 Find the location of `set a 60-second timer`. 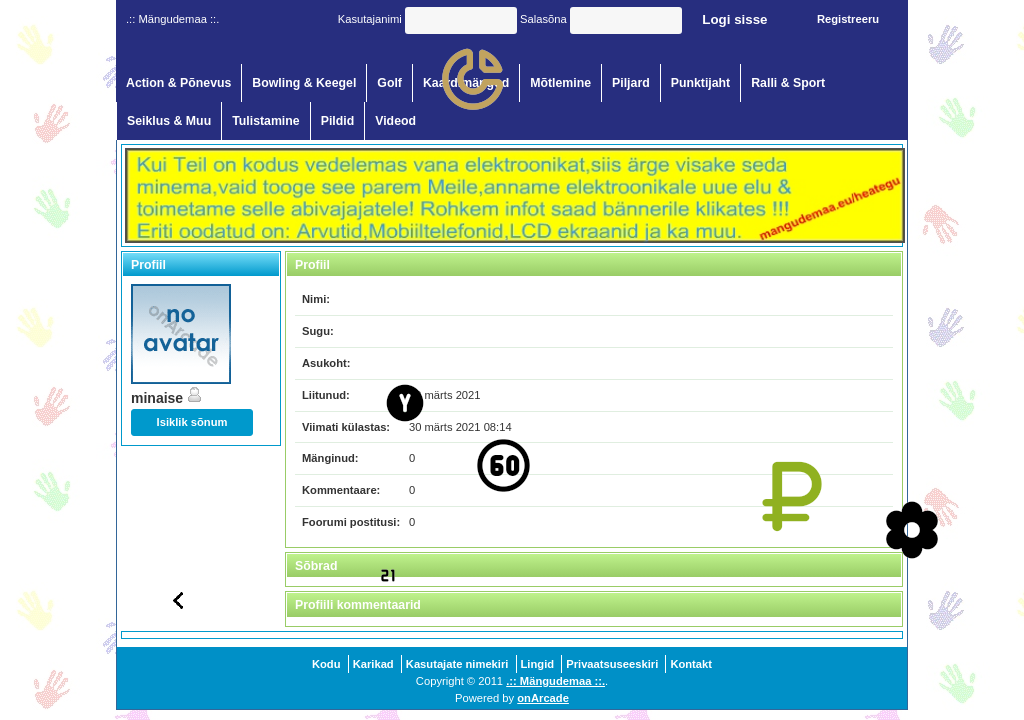

set a 60-second timer is located at coordinates (503, 465).